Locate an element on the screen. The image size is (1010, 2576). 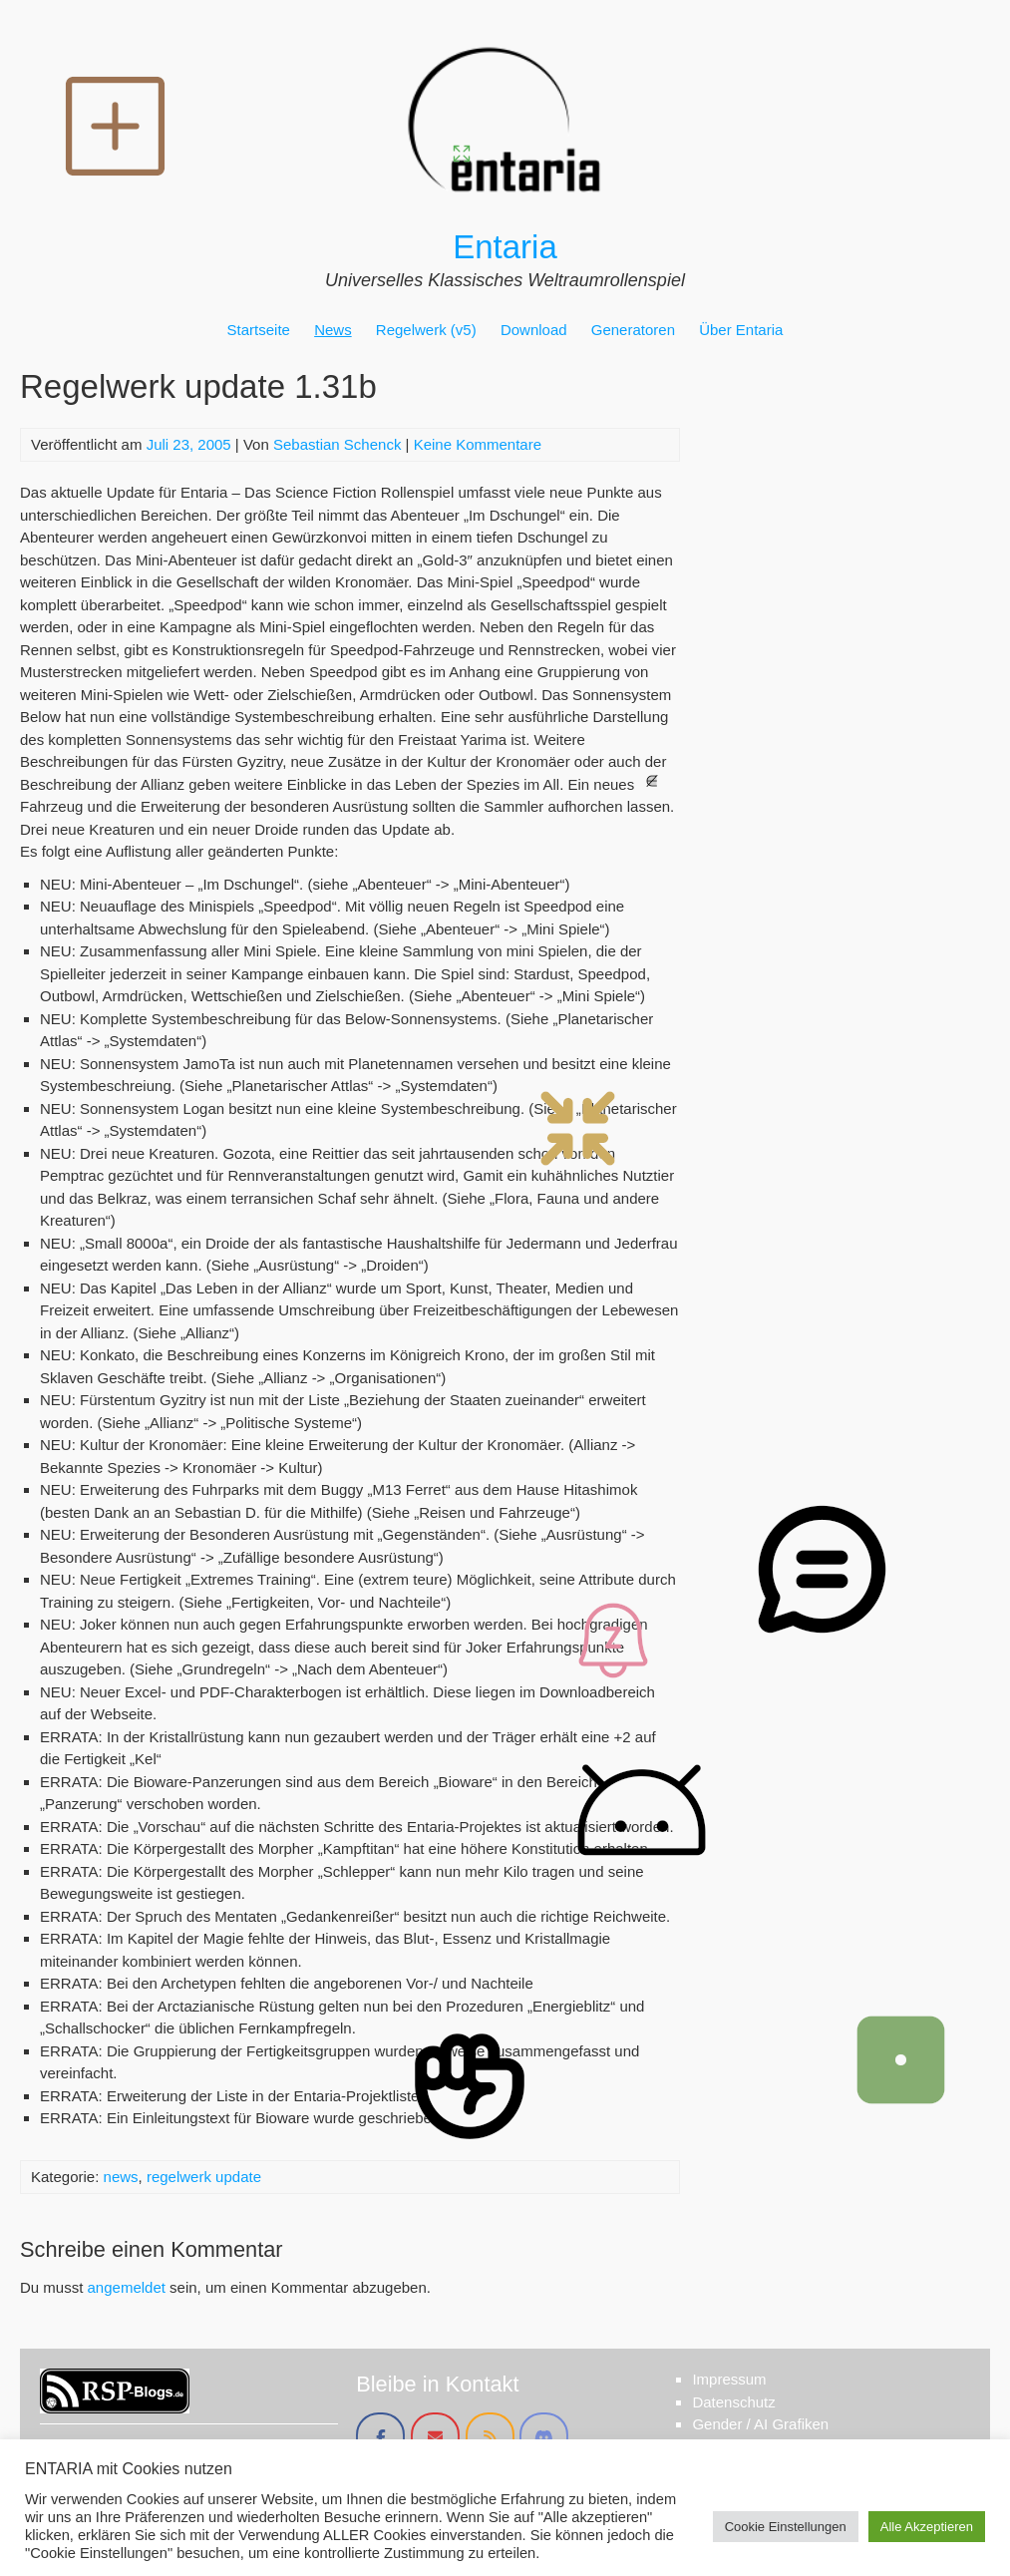
indicates solidarity or support action is located at coordinates (470, 2084).